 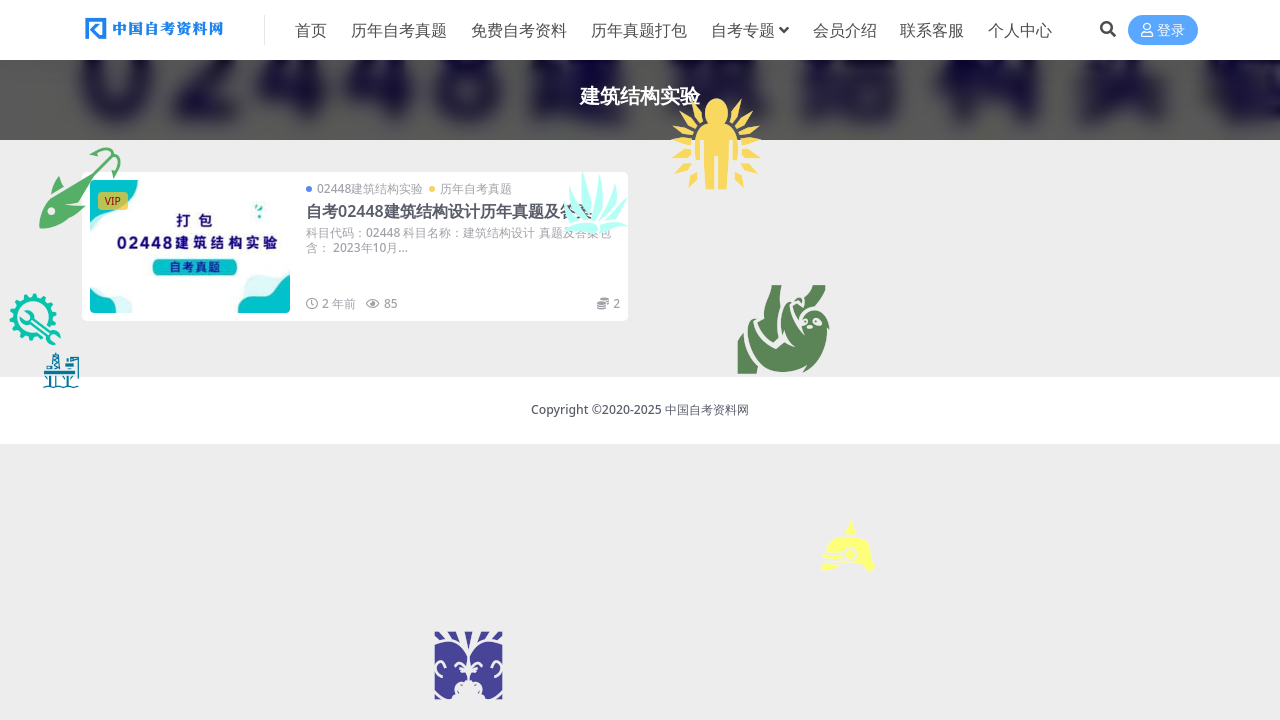 What do you see at coordinates (848, 547) in the screenshot?
I see `select prussian/german historical faction` at bounding box center [848, 547].